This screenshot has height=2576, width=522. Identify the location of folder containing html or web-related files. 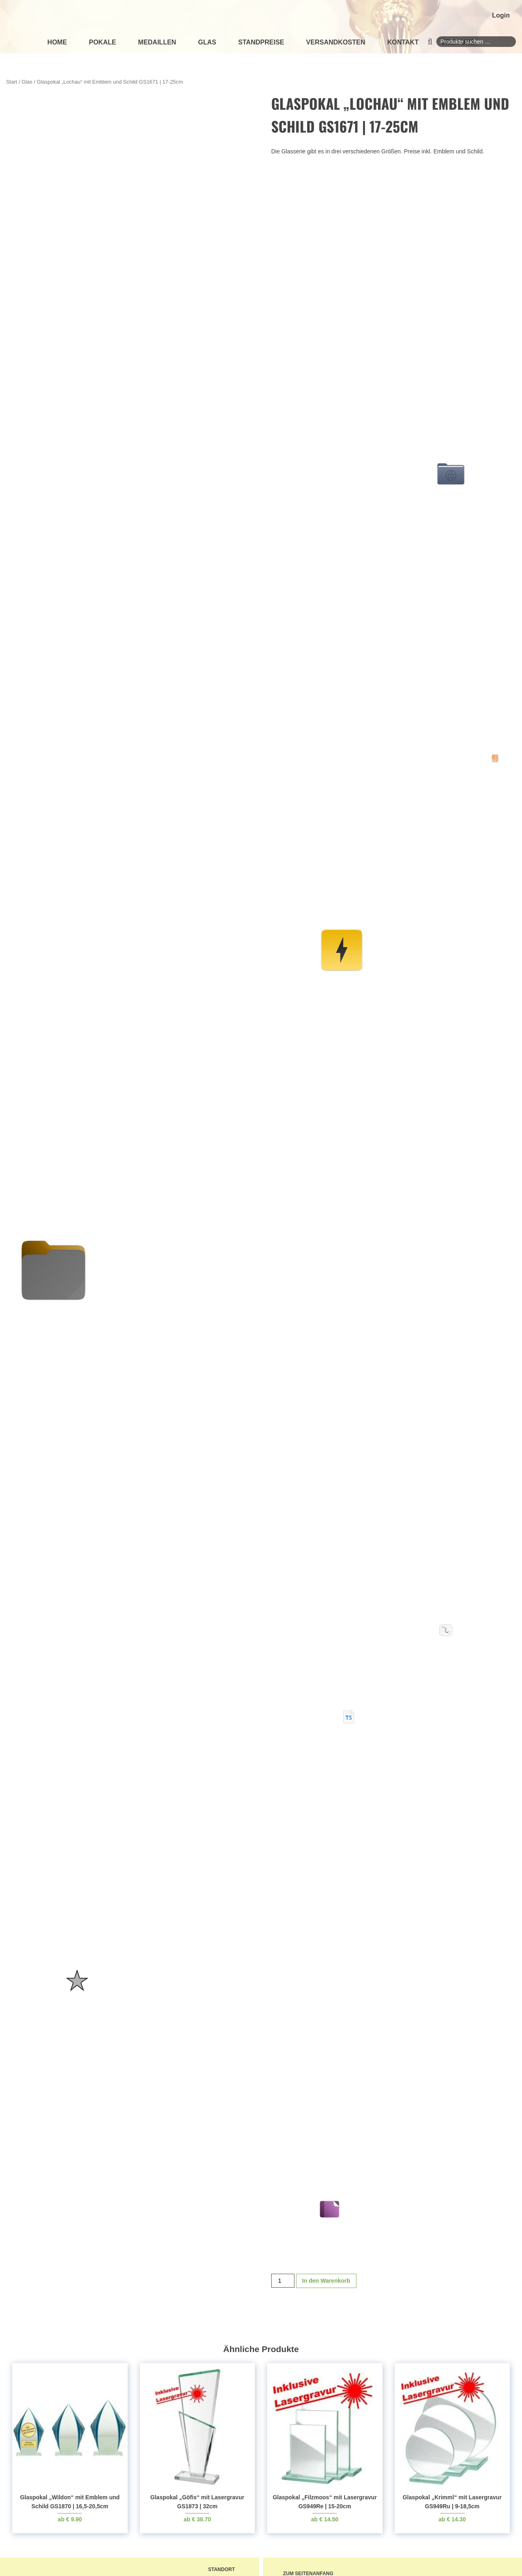
(451, 474).